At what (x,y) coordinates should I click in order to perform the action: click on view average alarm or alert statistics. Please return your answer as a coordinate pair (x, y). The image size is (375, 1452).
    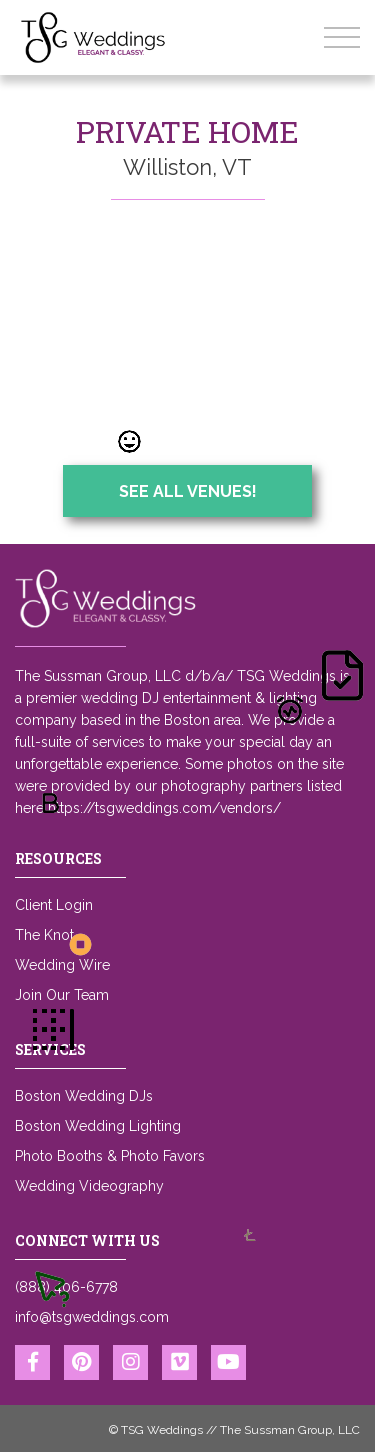
    Looking at the image, I should click on (290, 710).